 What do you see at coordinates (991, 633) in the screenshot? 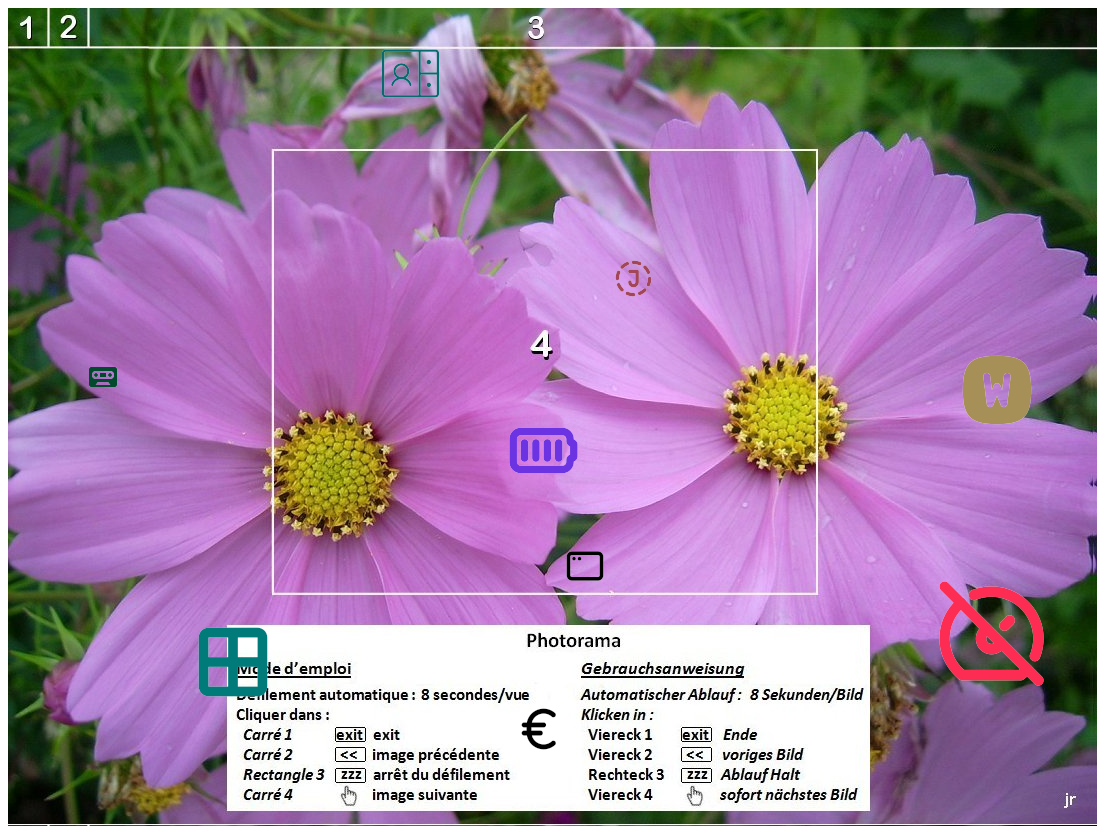
I see `dashboard view is disabled or unavailable` at bounding box center [991, 633].